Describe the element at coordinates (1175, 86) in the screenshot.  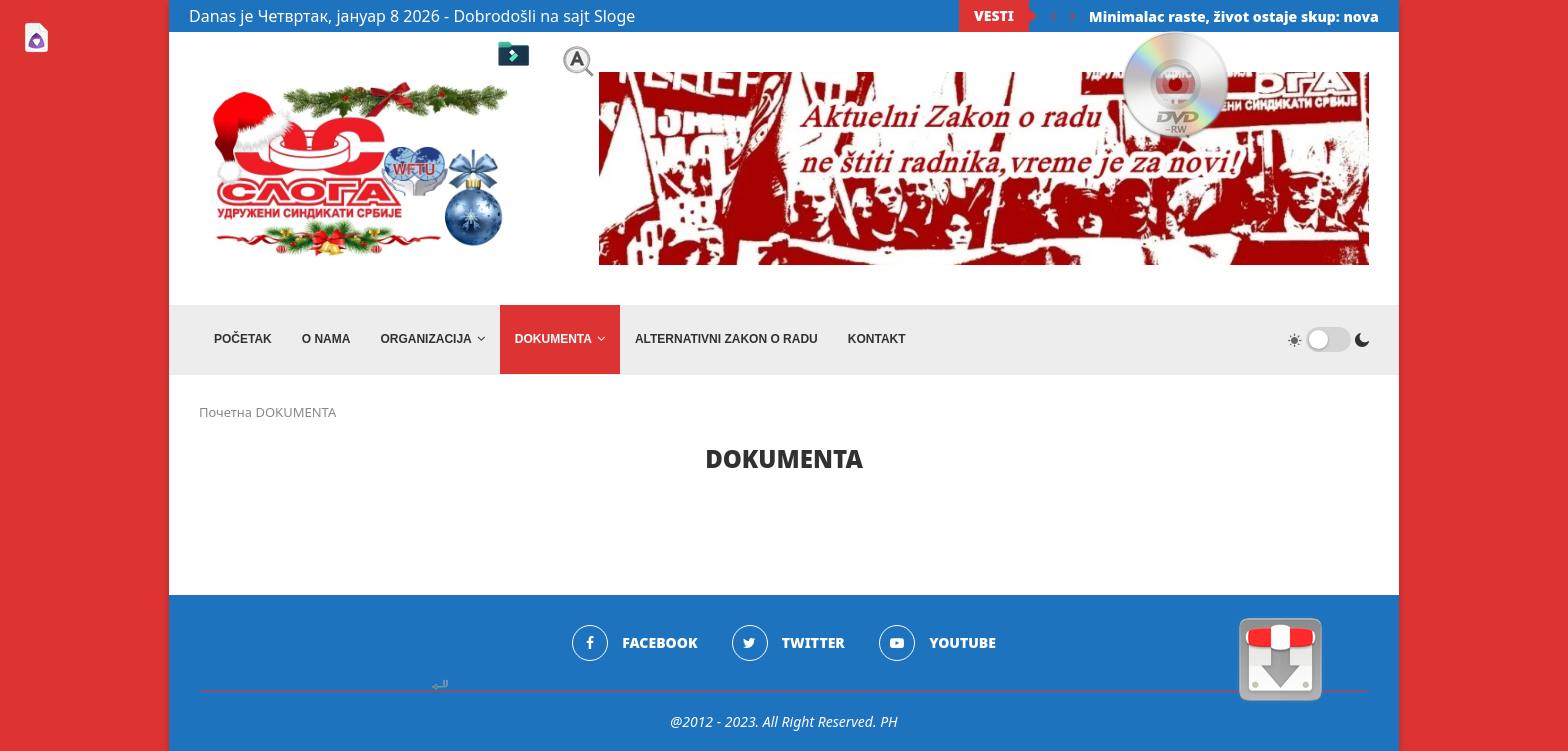
I see `access DVD-RW drive or disc contents` at that location.